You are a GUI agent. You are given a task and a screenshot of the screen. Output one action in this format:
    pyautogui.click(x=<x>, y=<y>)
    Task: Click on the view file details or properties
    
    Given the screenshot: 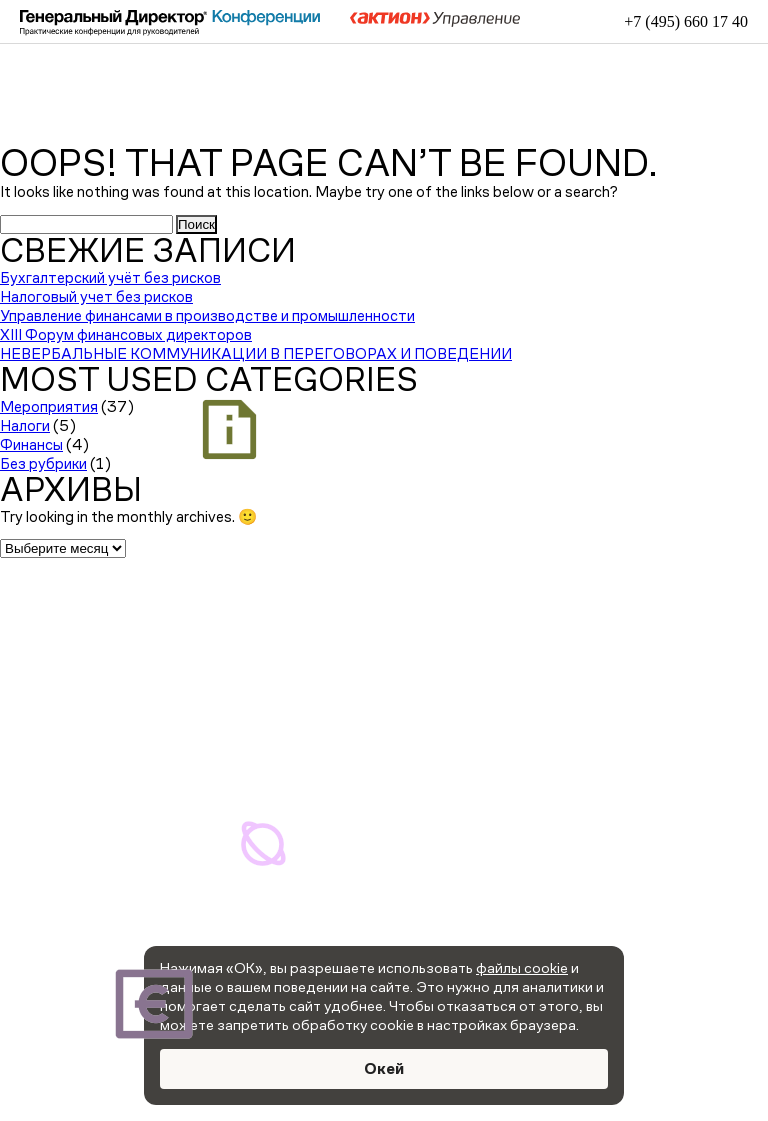 What is the action you would take?
    pyautogui.click(x=229, y=429)
    